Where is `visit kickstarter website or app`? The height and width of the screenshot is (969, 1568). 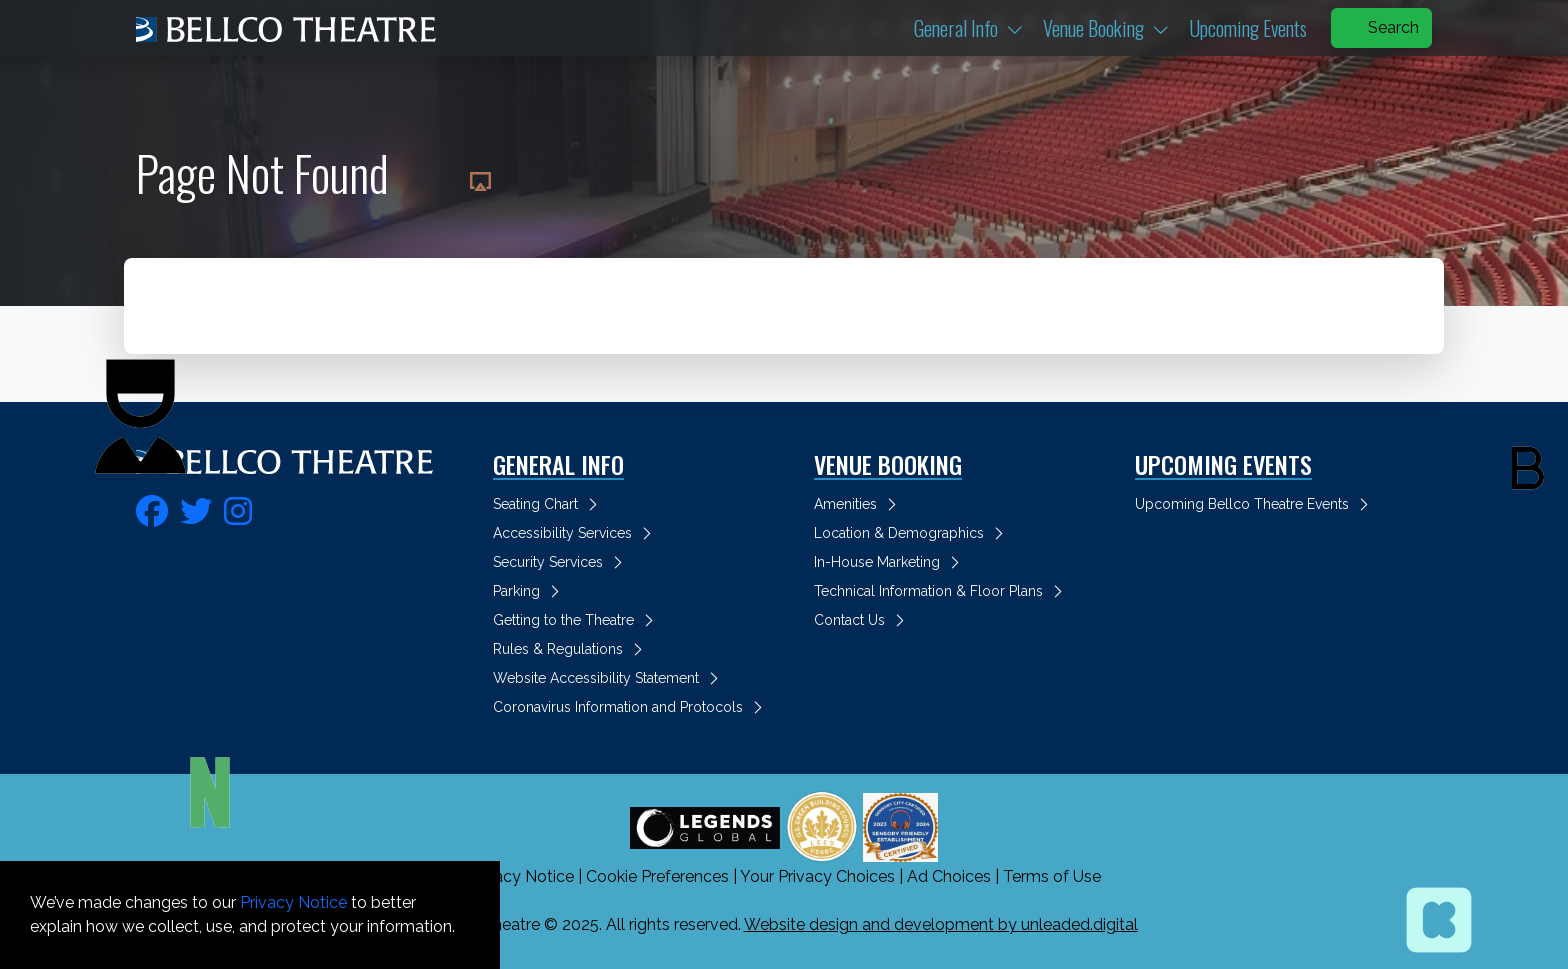 visit kickstarter website or app is located at coordinates (1439, 920).